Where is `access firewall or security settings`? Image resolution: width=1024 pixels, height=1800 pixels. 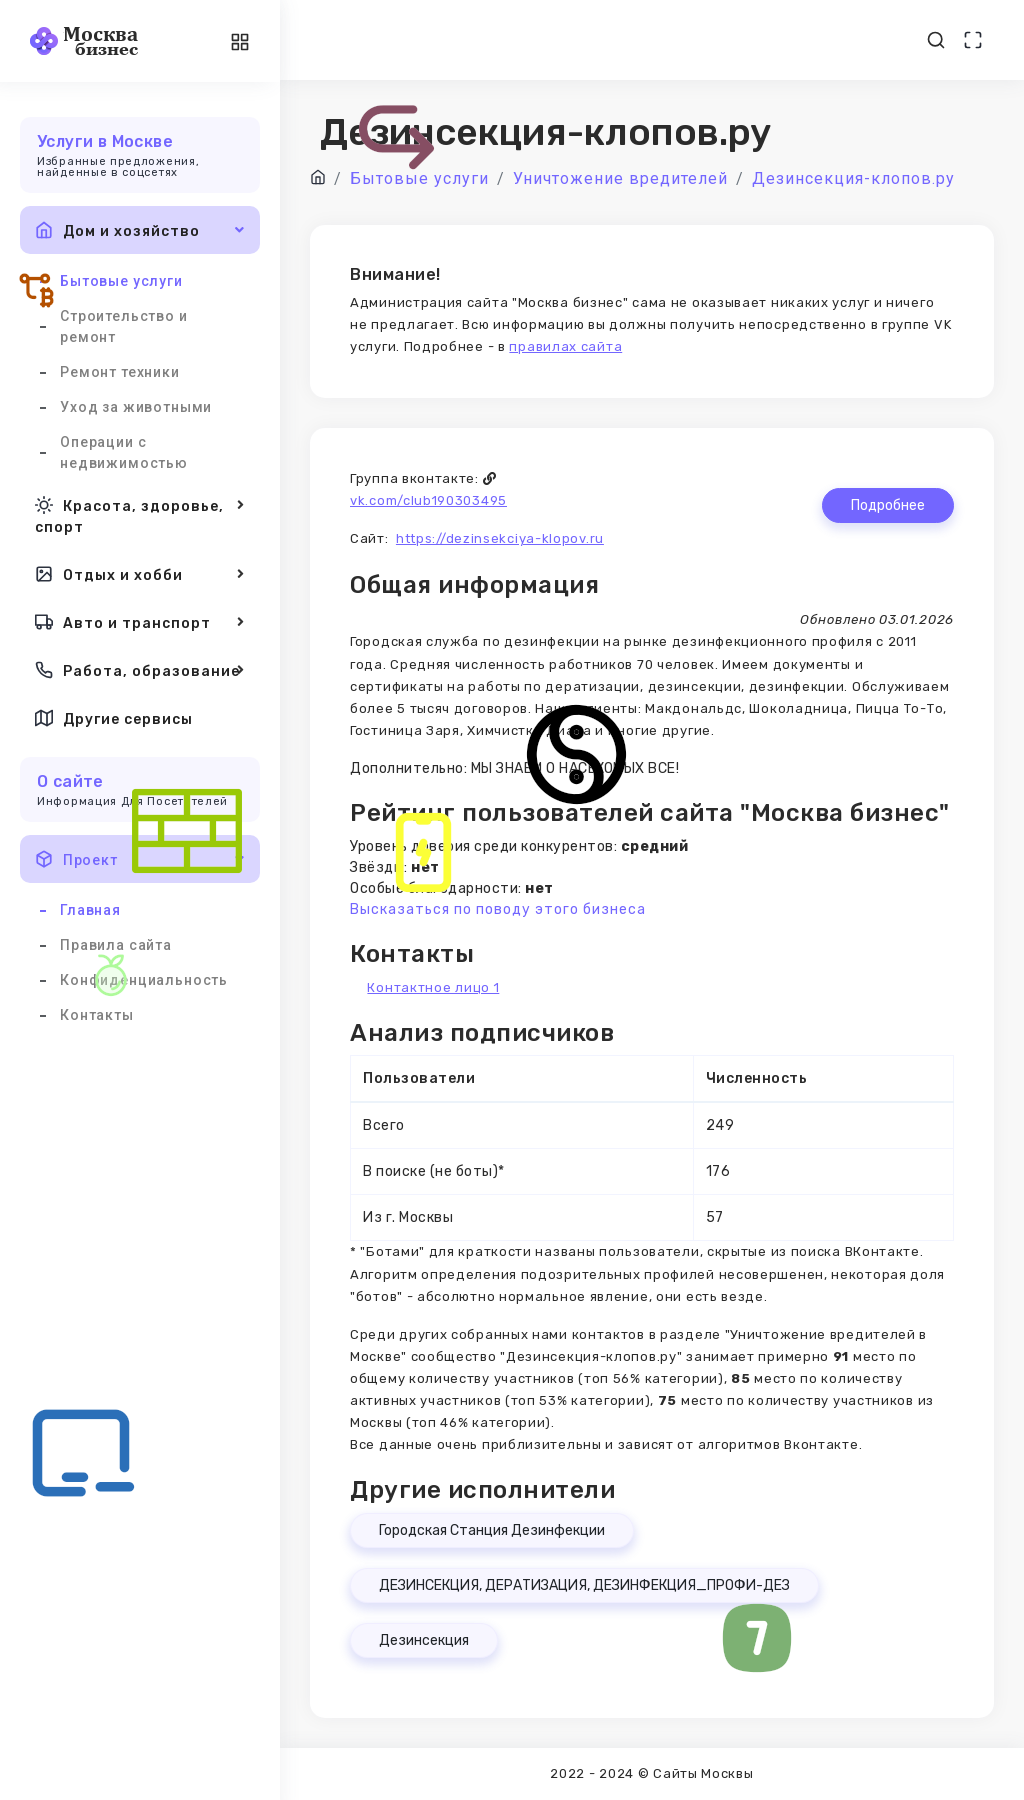 access firewall or security settings is located at coordinates (187, 831).